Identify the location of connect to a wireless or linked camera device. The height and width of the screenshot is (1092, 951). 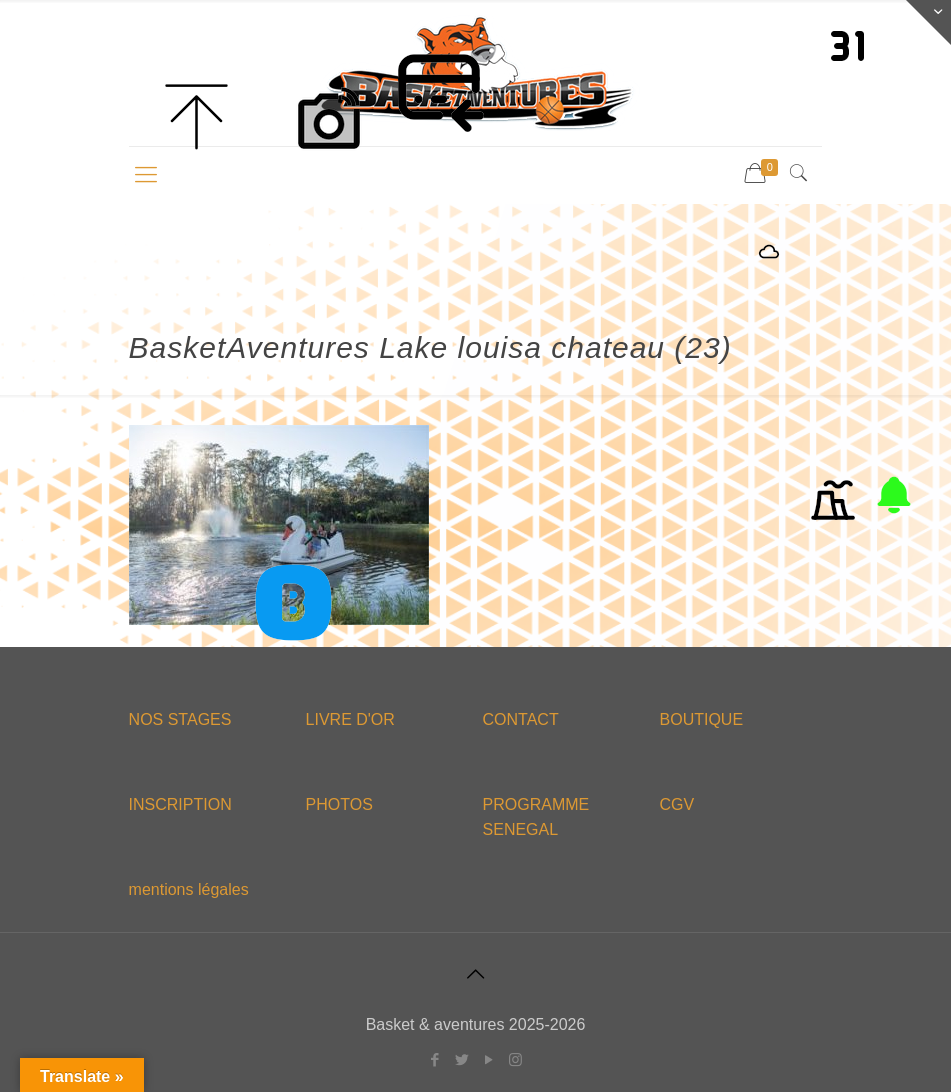
(329, 118).